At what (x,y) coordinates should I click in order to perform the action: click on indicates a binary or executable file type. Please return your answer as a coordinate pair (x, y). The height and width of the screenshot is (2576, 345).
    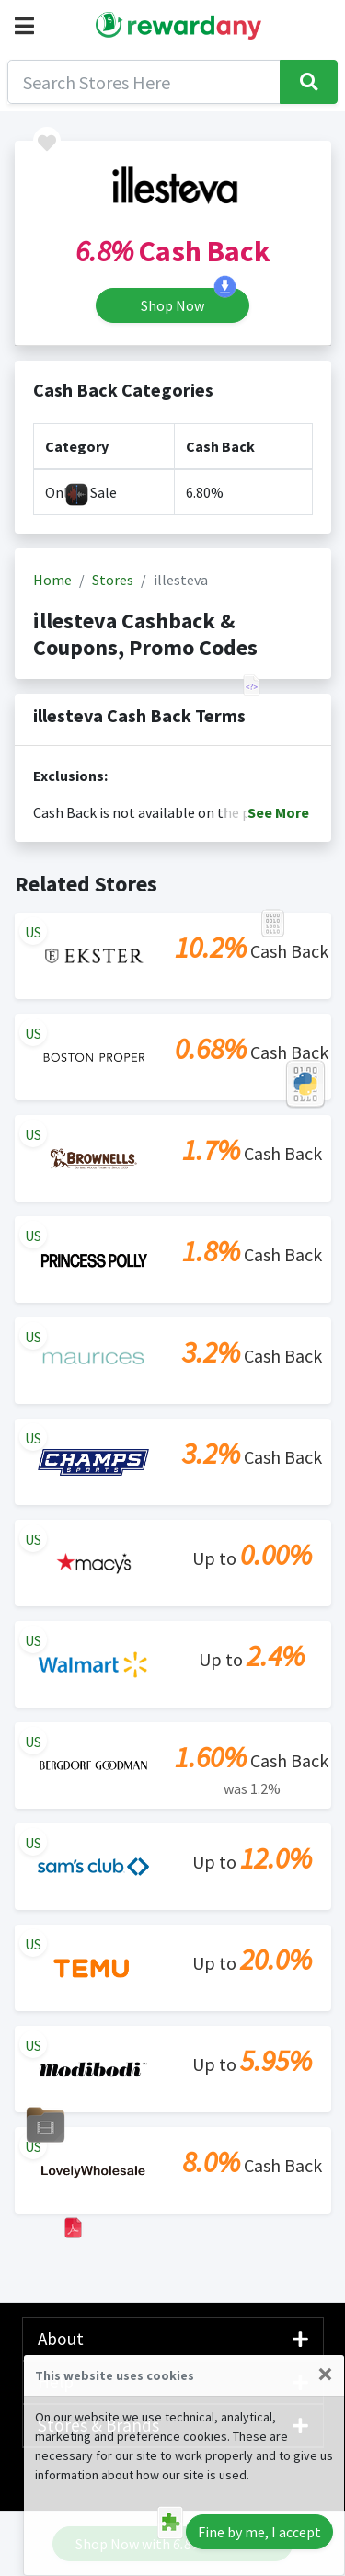
    Looking at the image, I should click on (272, 923).